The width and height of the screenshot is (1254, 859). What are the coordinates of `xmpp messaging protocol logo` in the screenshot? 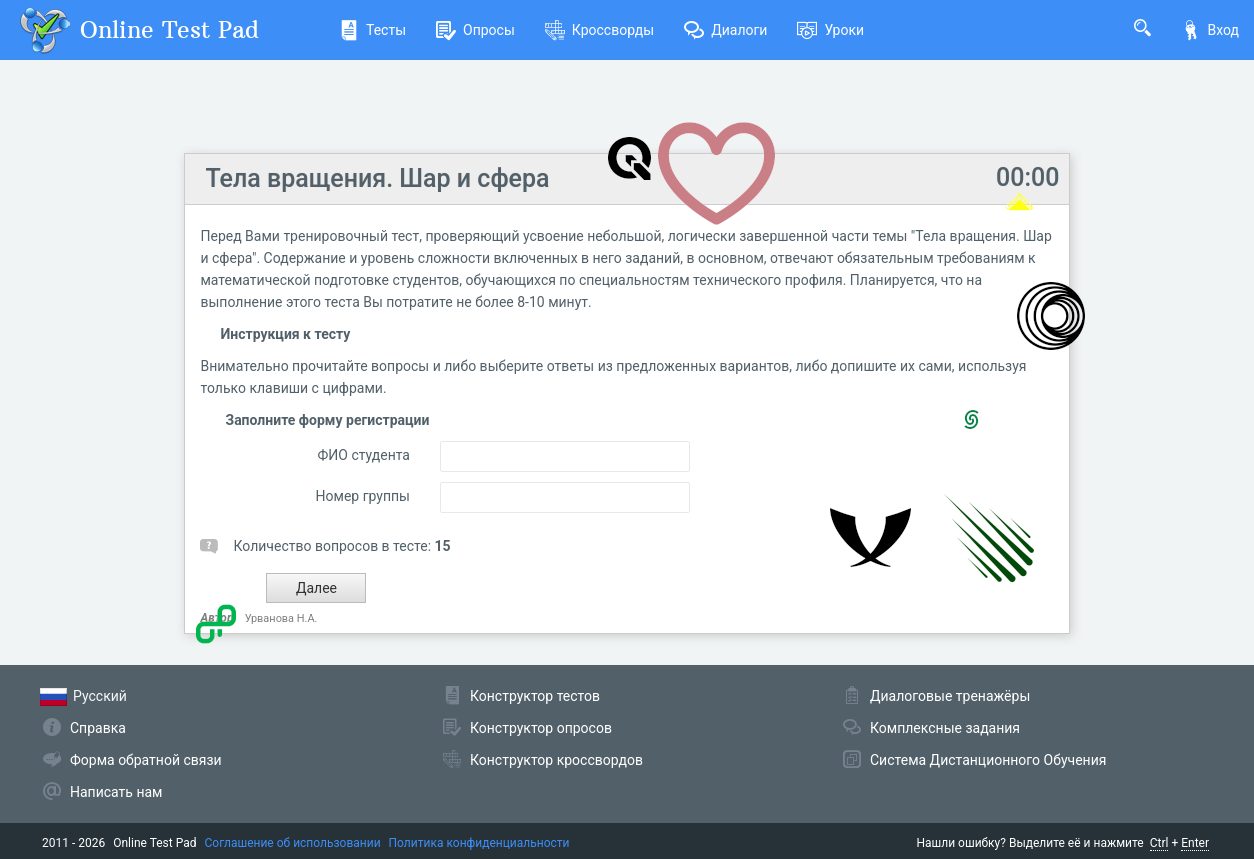 It's located at (870, 537).